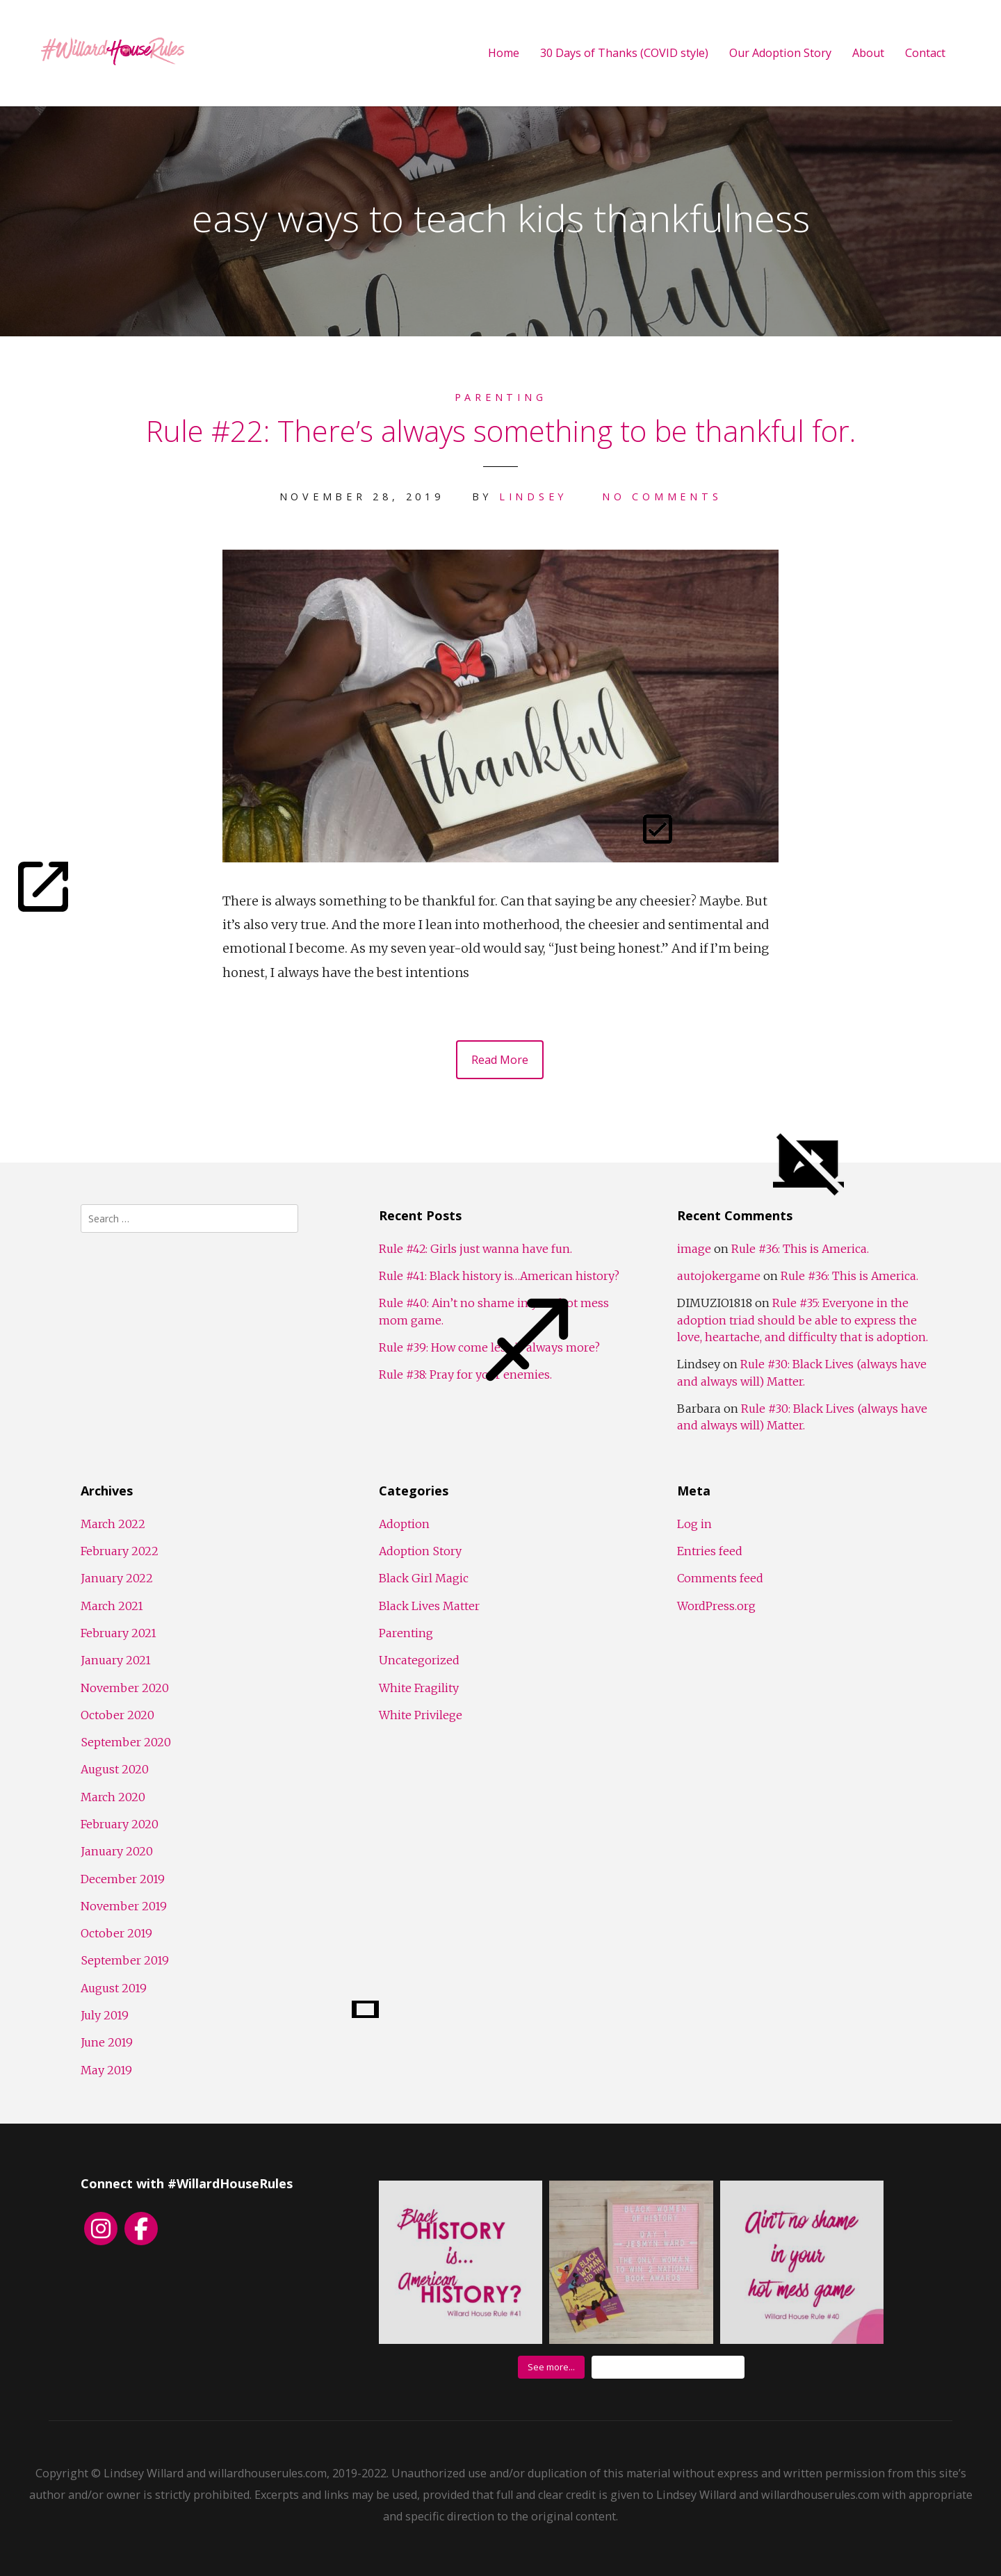 This screenshot has width=1001, height=2576. I want to click on select or confirm an option, so click(658, 829).